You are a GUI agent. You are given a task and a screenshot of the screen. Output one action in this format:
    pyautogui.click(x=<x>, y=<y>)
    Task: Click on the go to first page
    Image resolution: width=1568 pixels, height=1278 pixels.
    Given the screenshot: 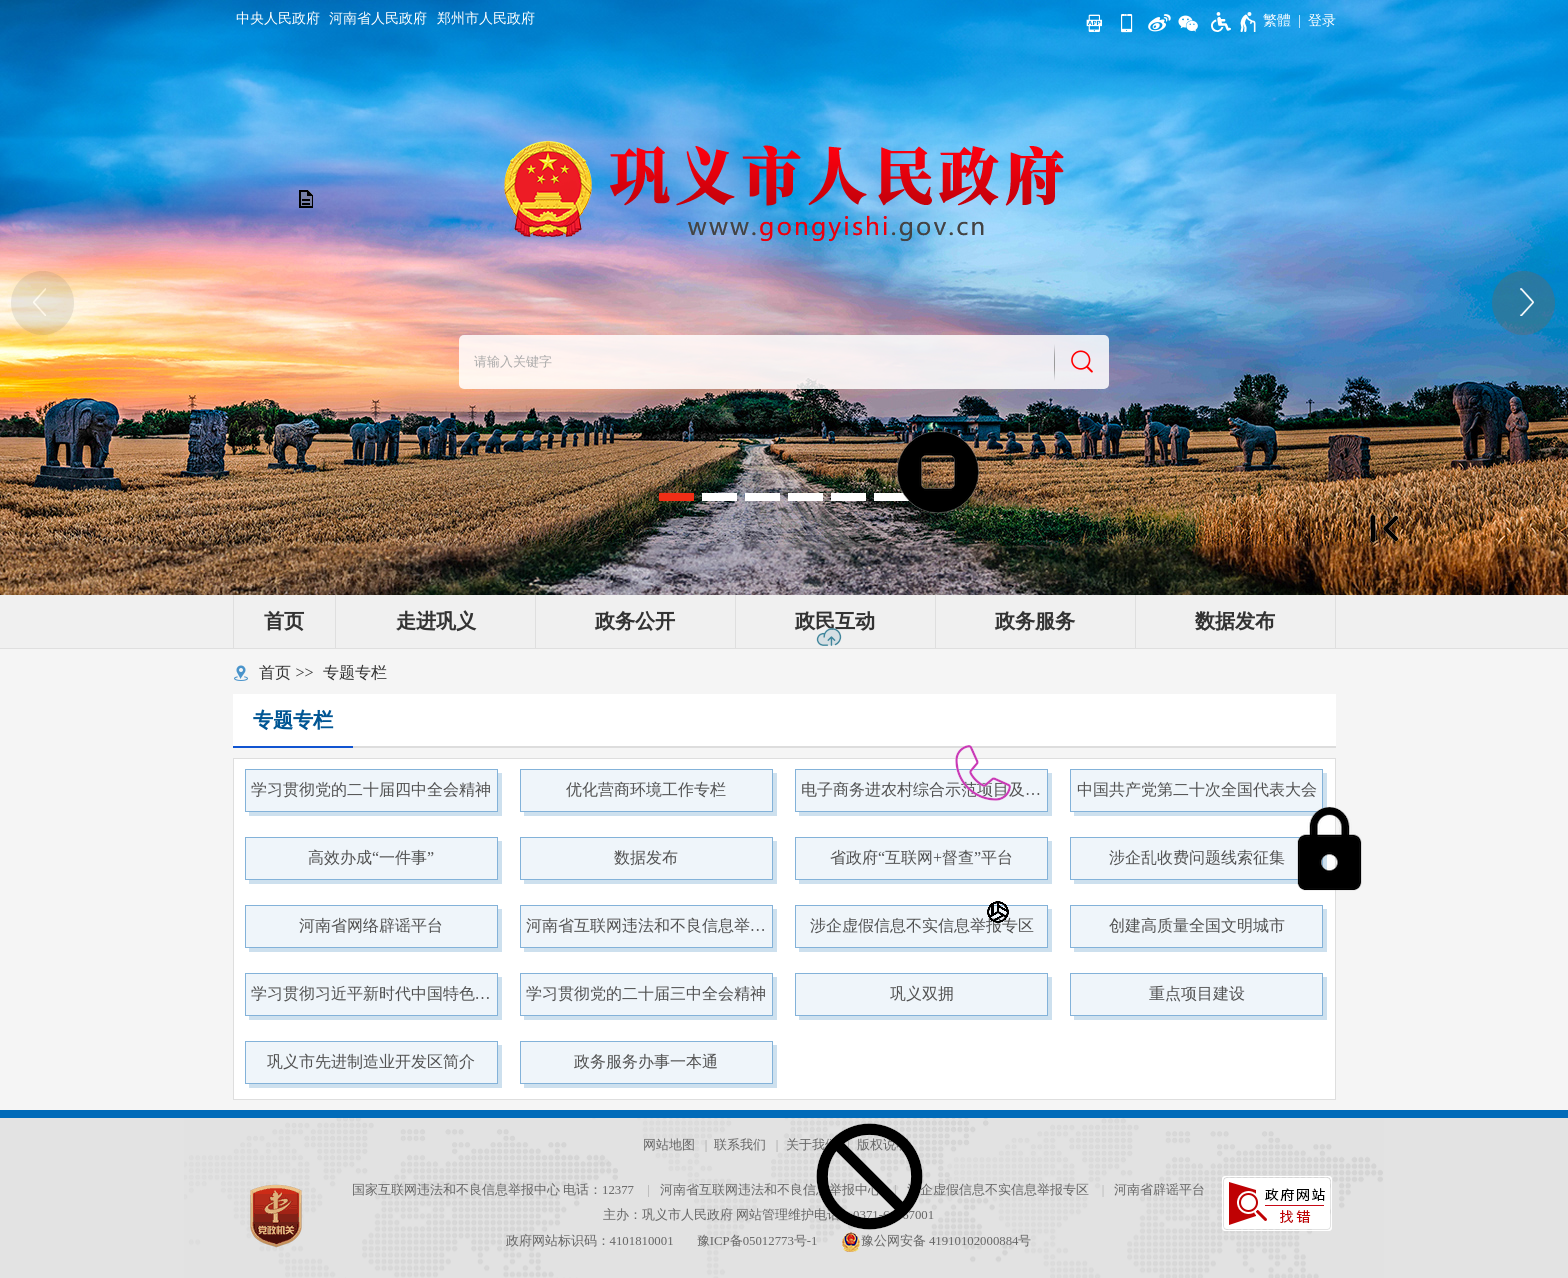 What is the action you would take?
    pyautogui.click(x=1384, y=528)
    